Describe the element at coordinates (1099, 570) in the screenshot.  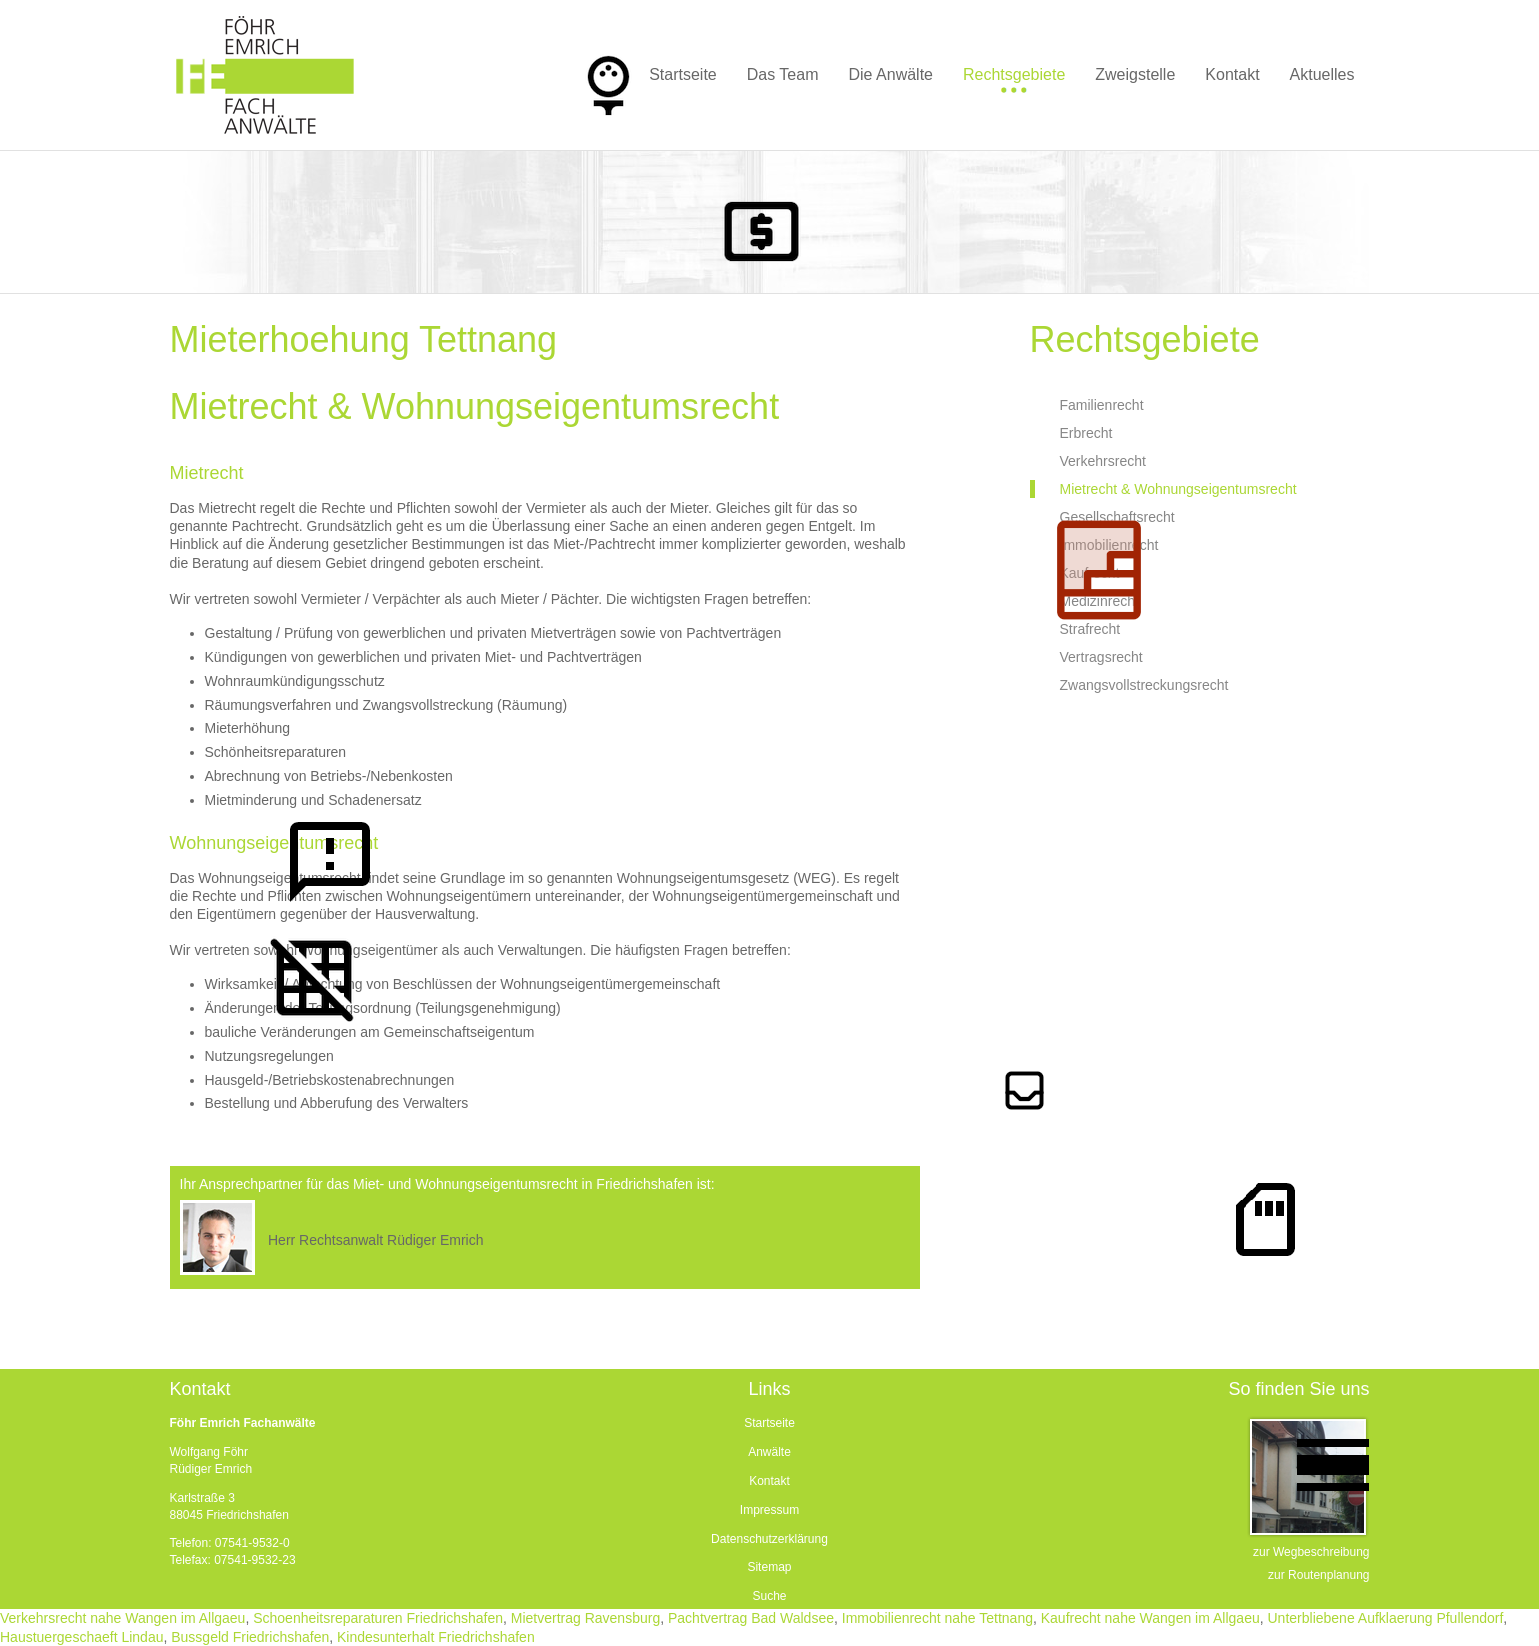
I see `indicates stairs or stairway access` at that location.